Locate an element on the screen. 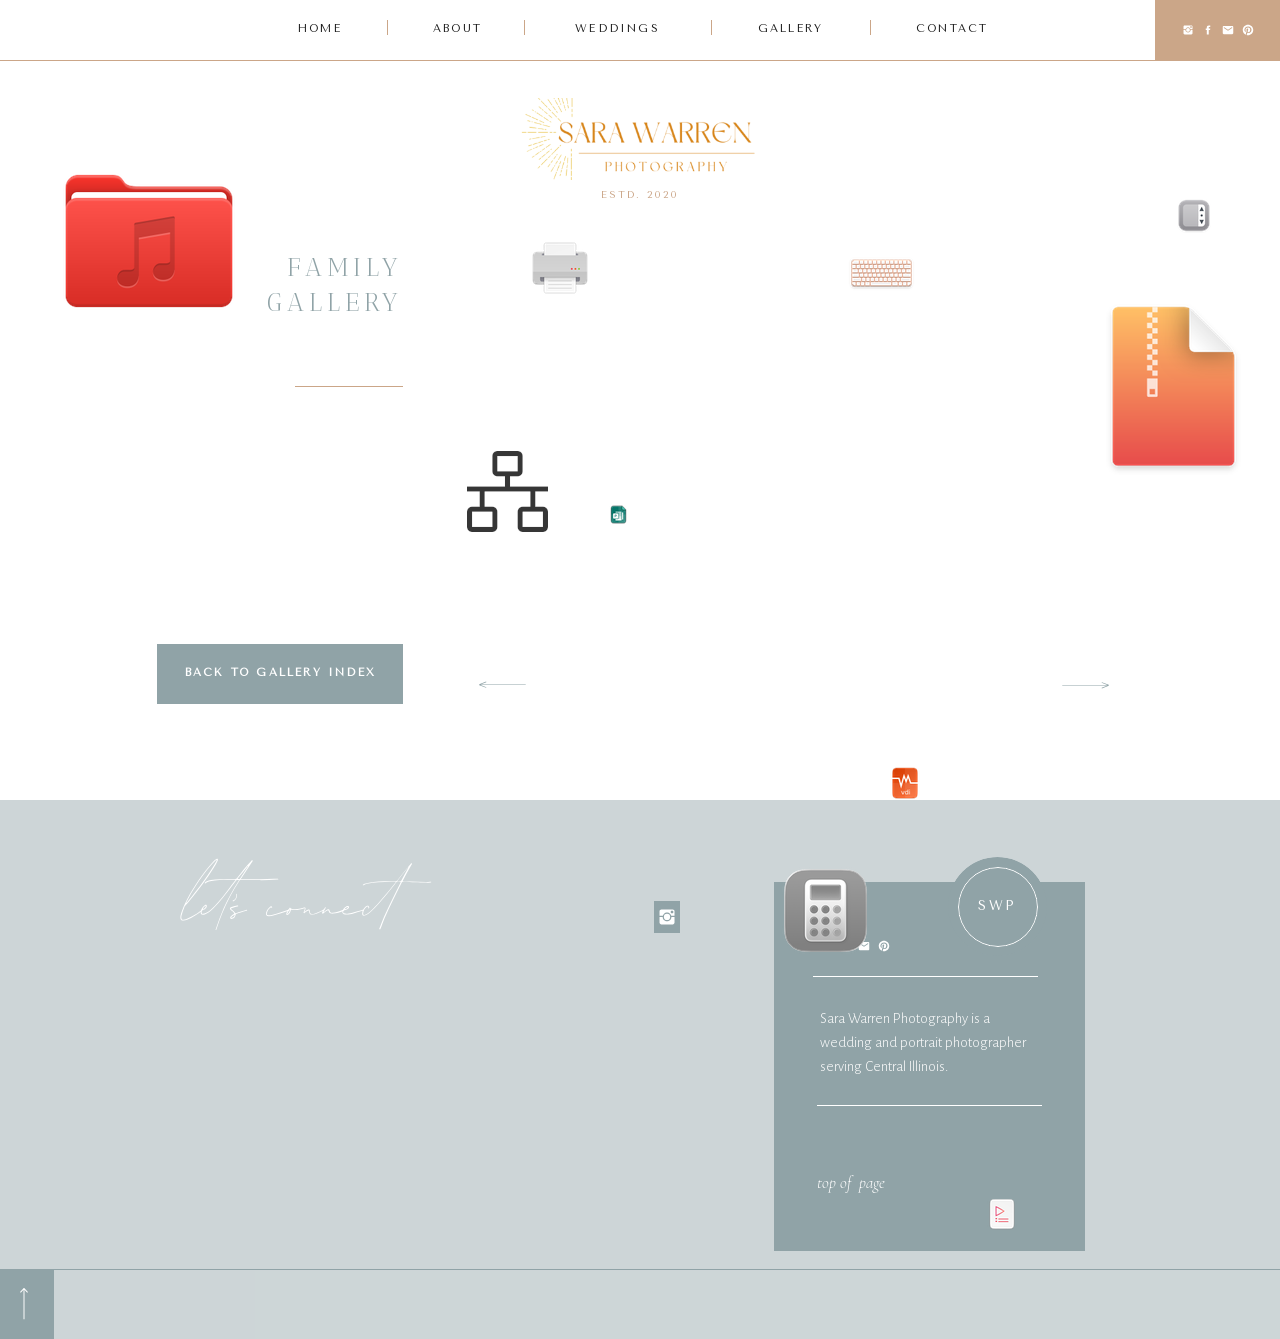 This screenshot has width=1280, height=1339. a compressed tar archive file is located at coordinates (1173, 389).